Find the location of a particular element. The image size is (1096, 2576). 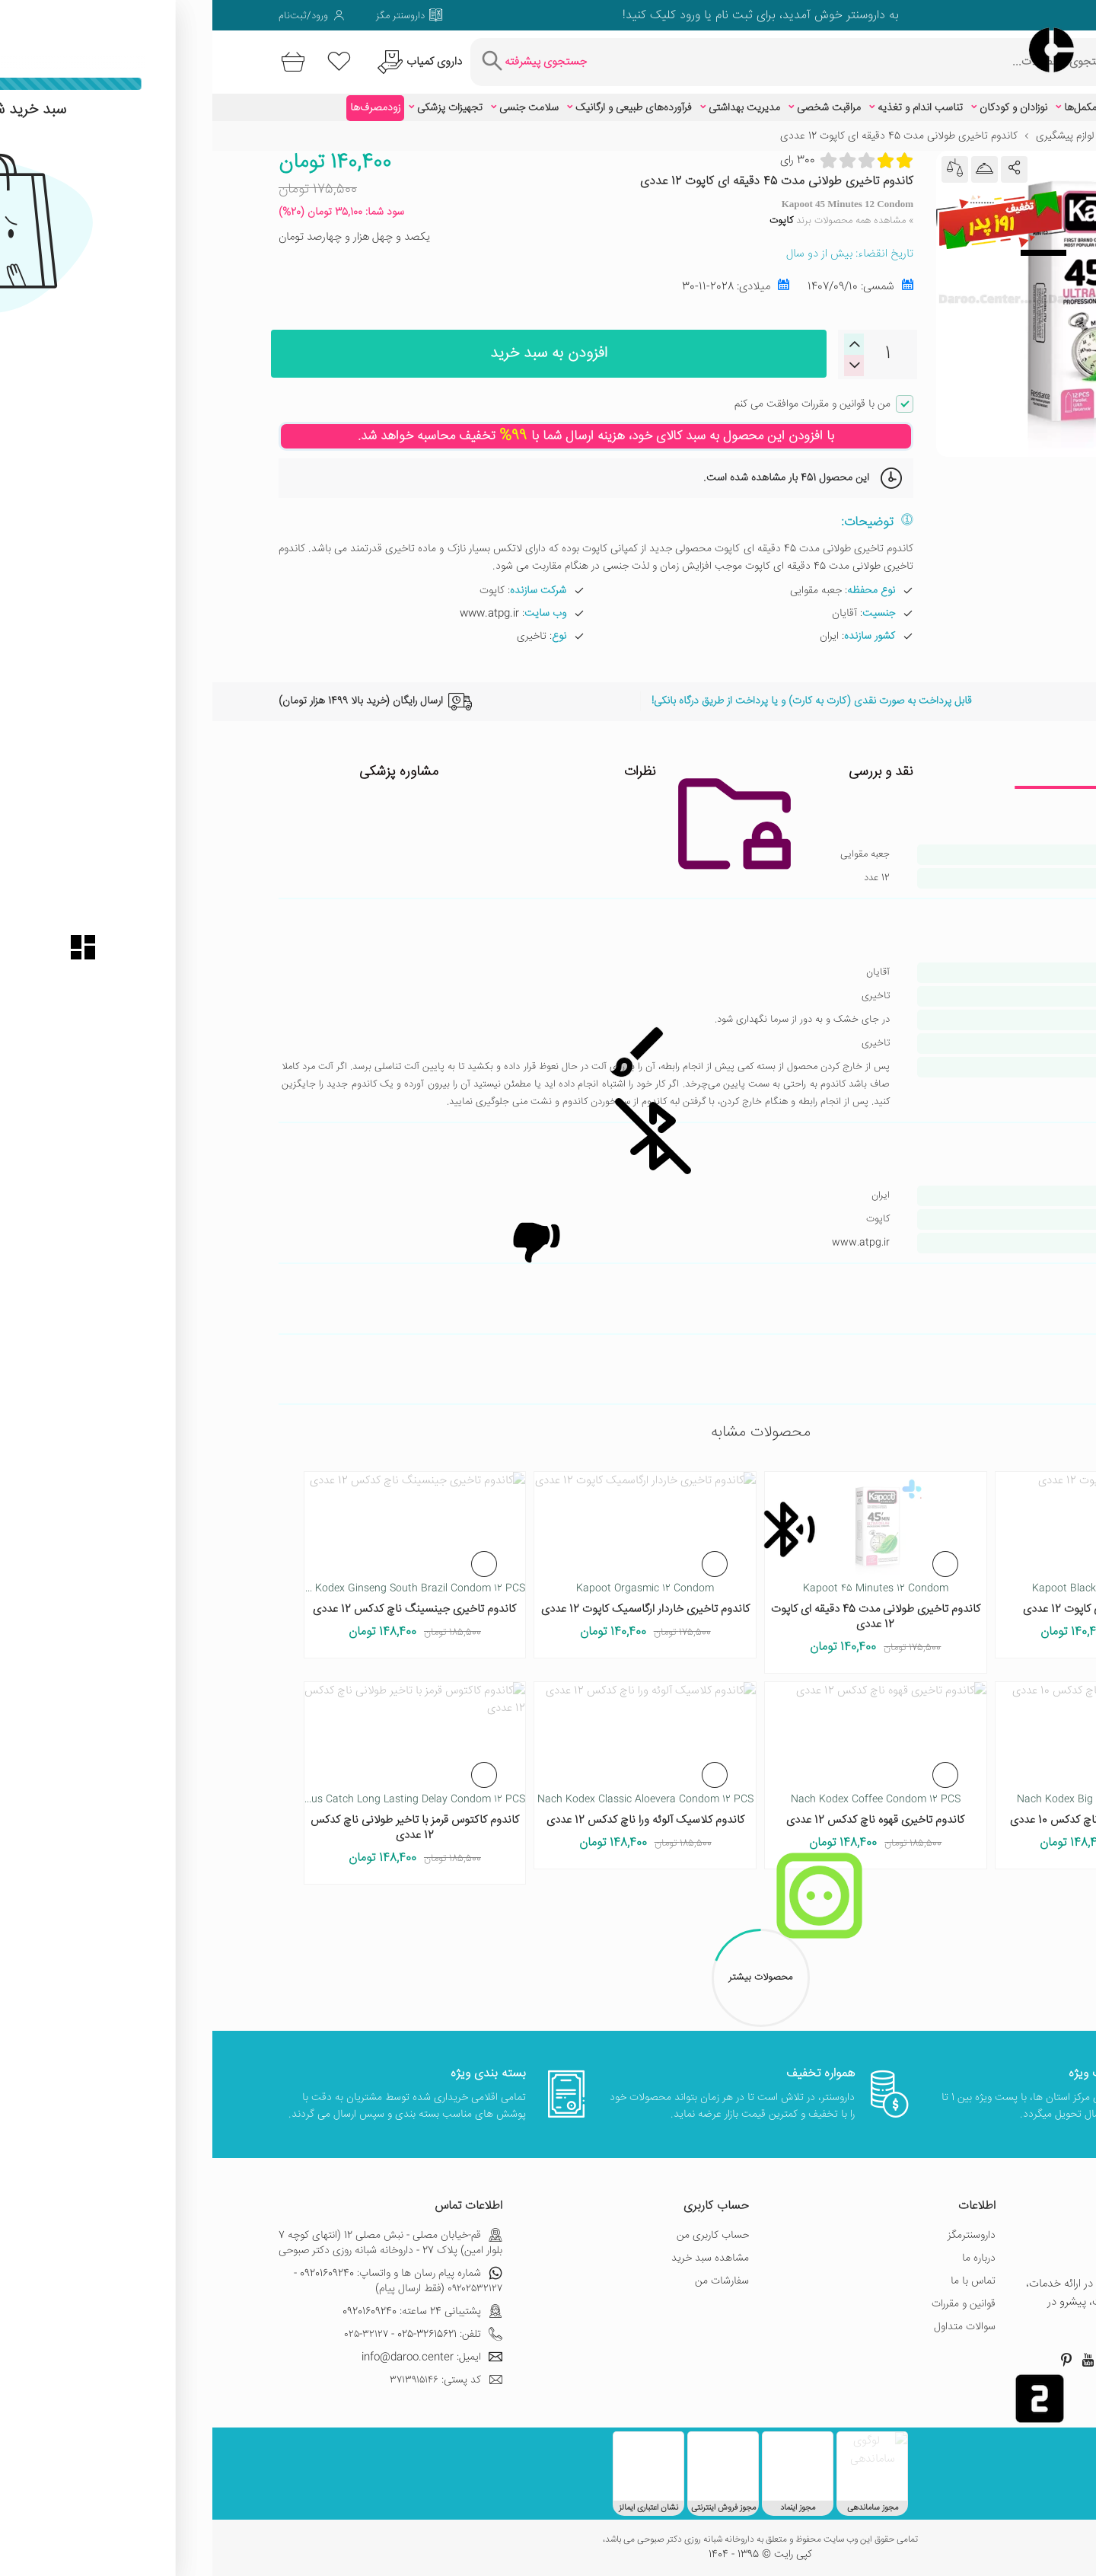

insert a horizontal divider line is located at coordinates (1043, 253).